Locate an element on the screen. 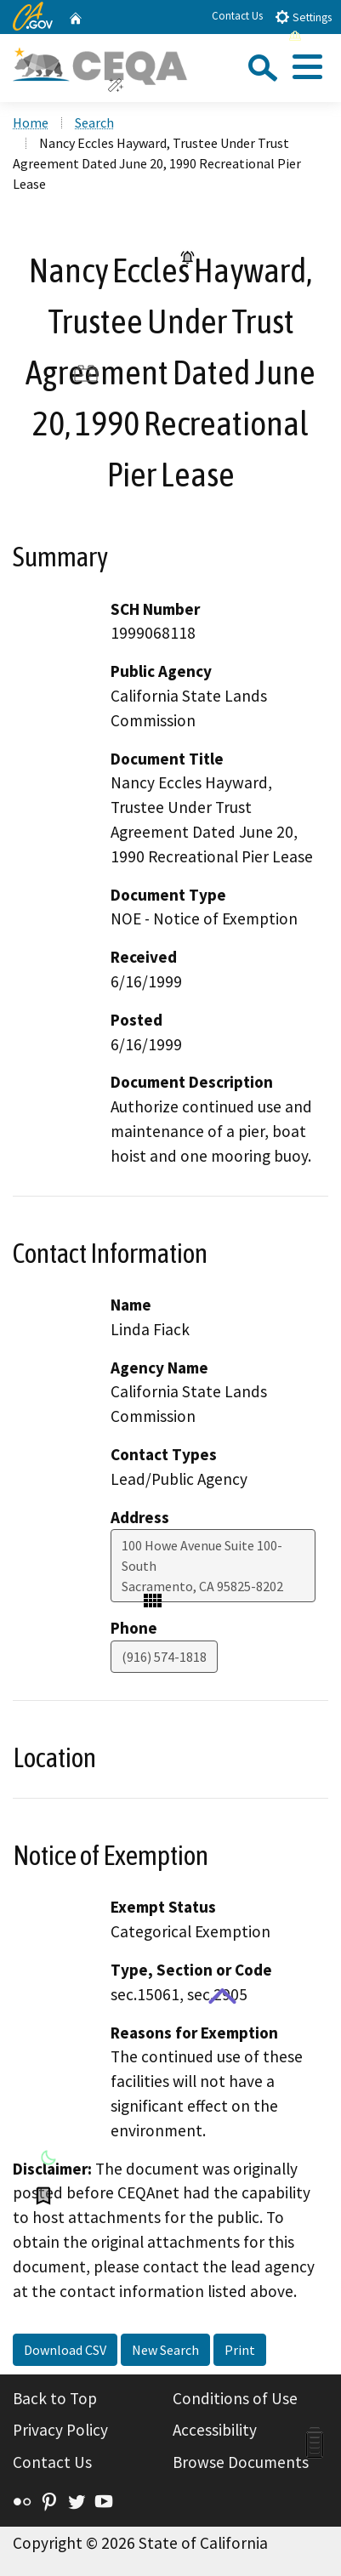  view car battery status is located at coordinates (86, 374).